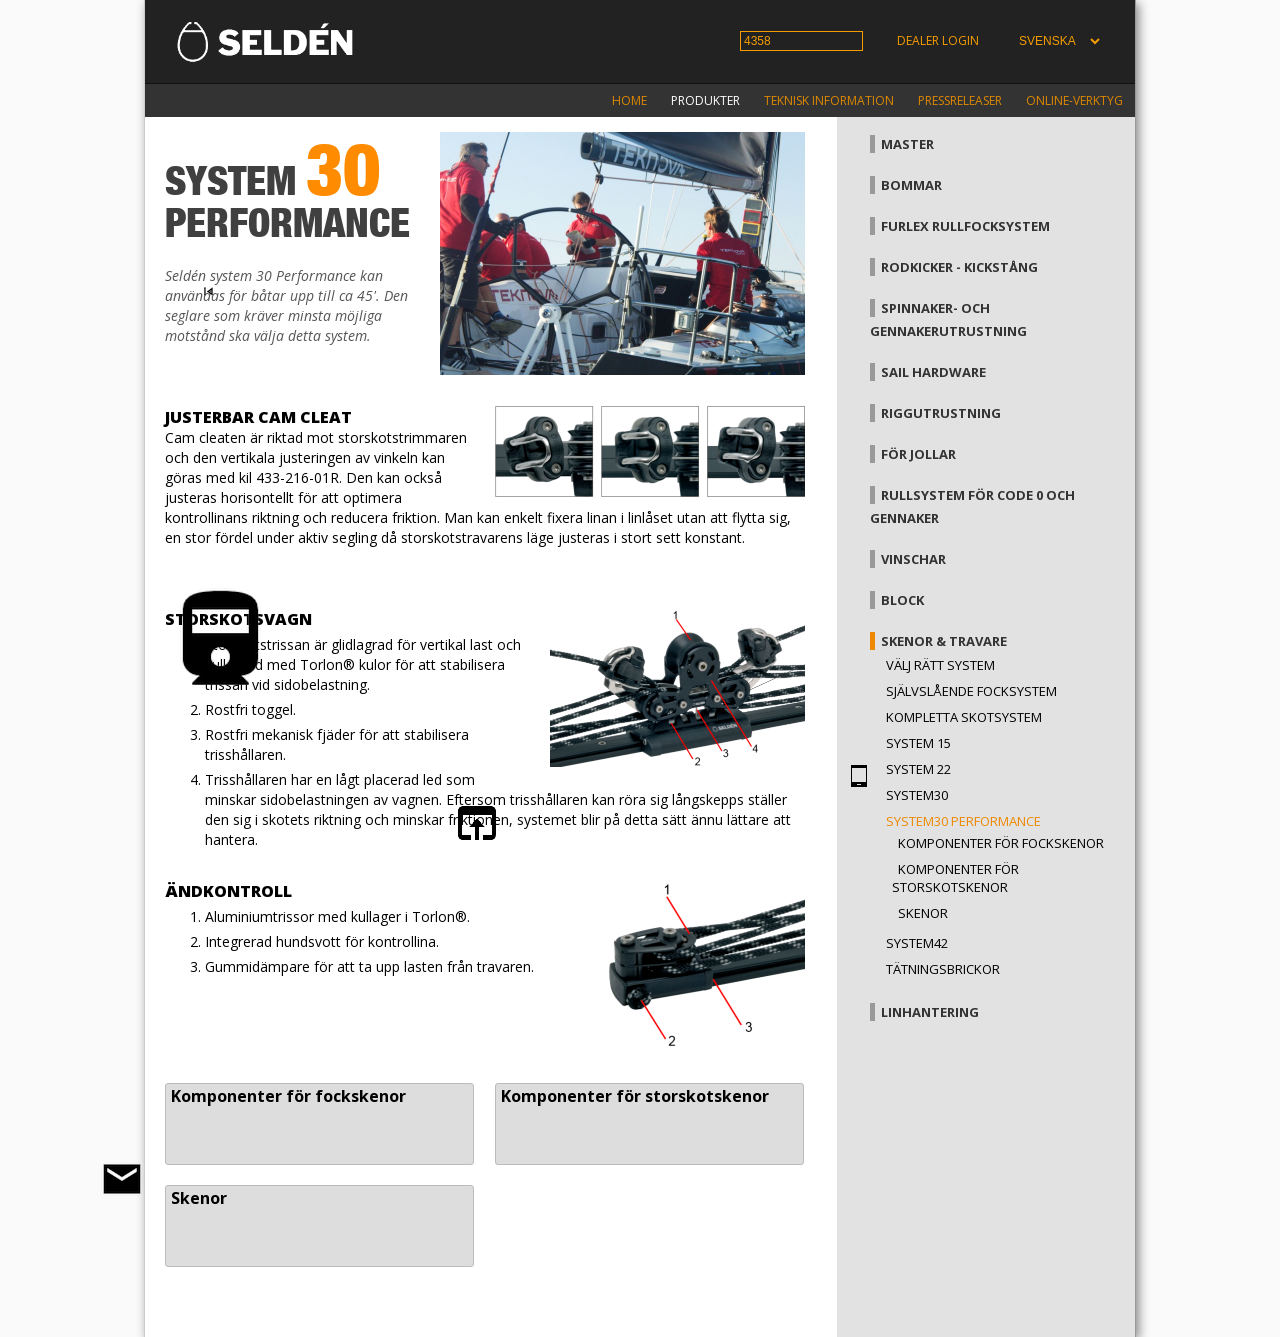 This screenshot has width=1280, height=1337. I want to click on open link in browser, so click(477, 823).